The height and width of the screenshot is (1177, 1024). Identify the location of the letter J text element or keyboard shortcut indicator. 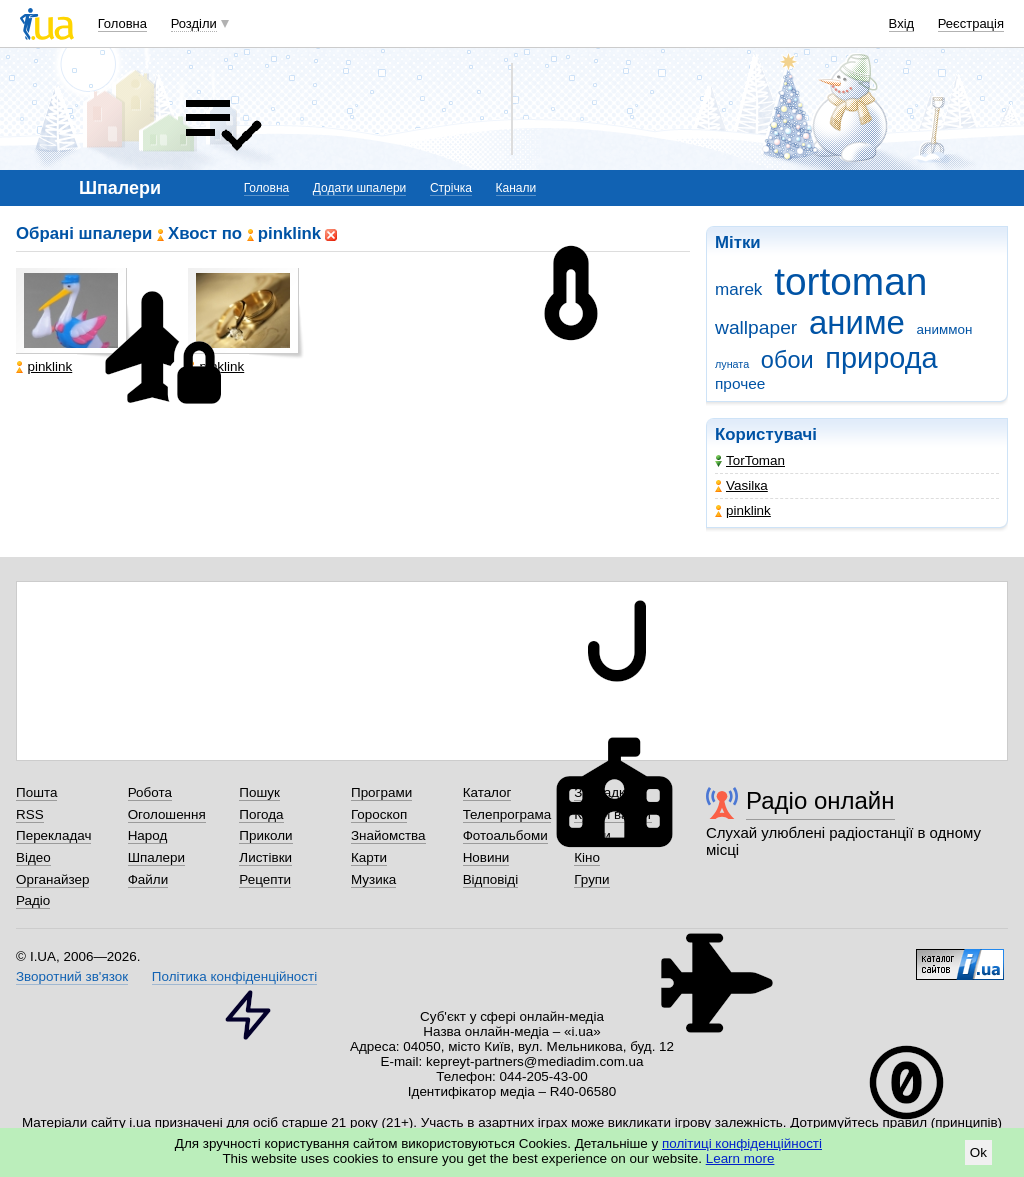
(617, 641).